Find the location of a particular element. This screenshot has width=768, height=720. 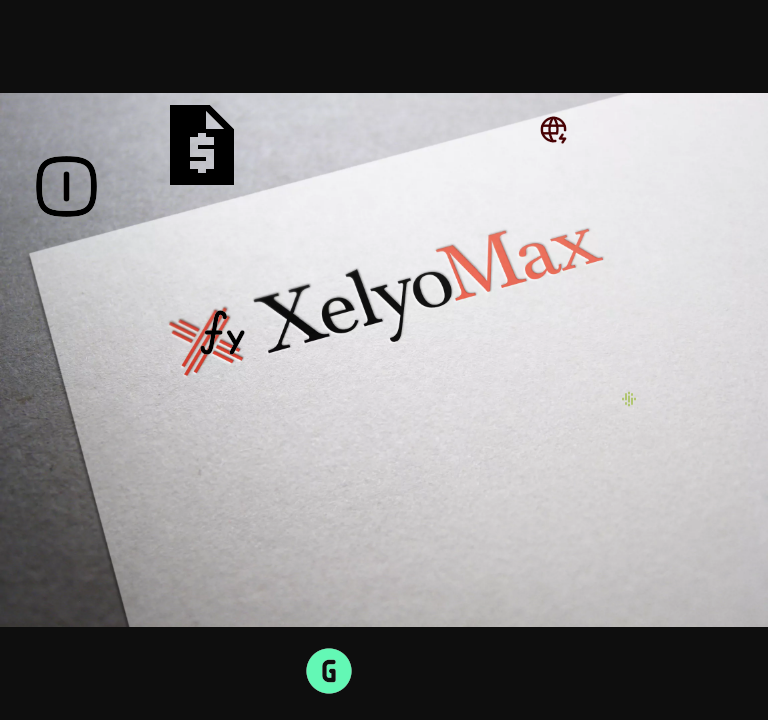

google account or service indicator is located at coordinates (329, 671).